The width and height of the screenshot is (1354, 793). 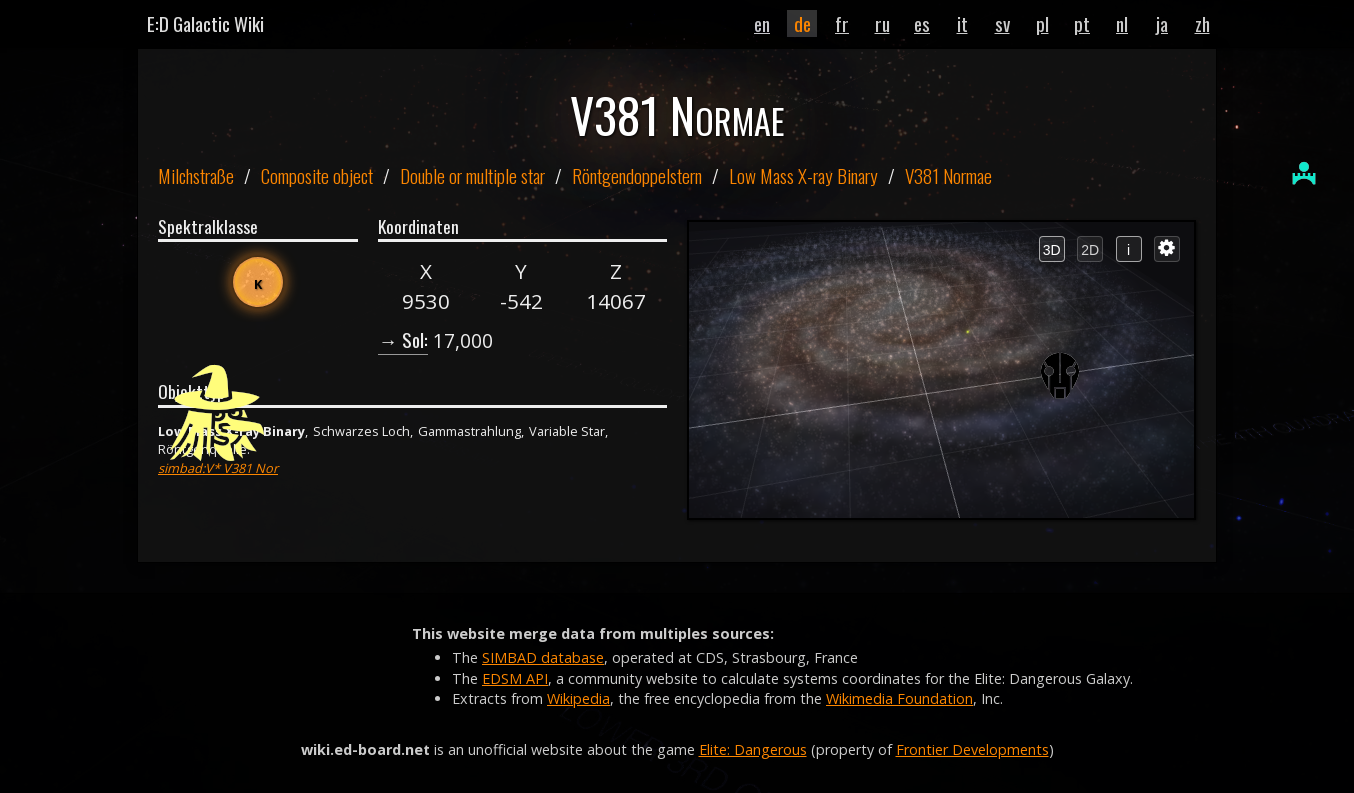 I want to click on travel to or view a bridge location, so click(x=1304, y=173).